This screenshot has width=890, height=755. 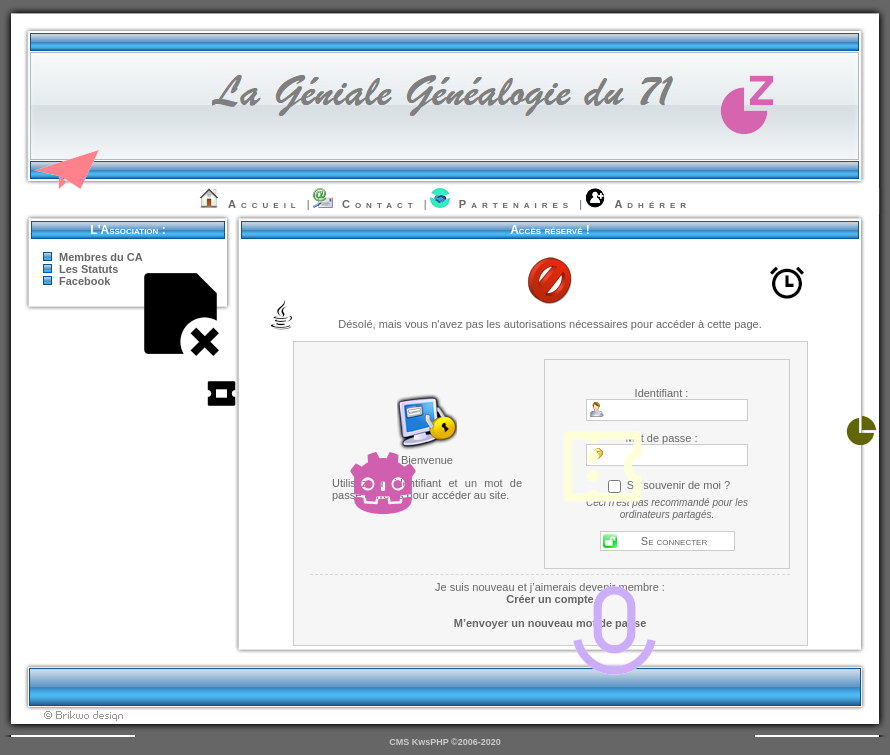 What do you see at coordinates (860, 431) in the screenshot?
I see `view analytics or statistics breakdown` at bounding box center [860, 431].